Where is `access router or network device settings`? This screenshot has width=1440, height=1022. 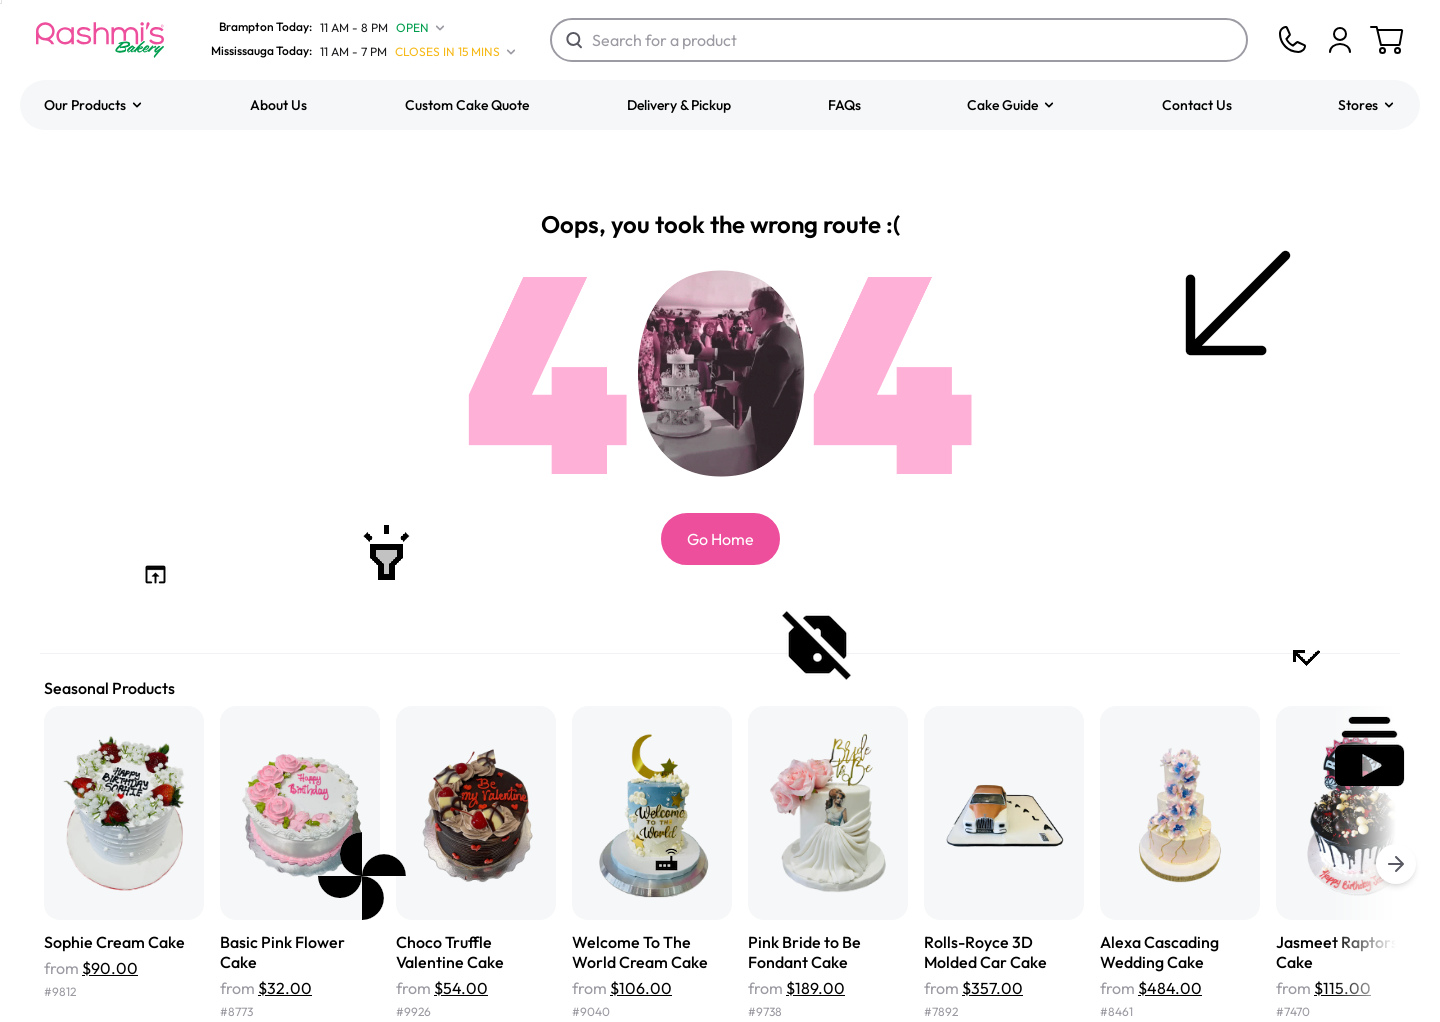 access router or network device settings is located at coordinates (666, 859).